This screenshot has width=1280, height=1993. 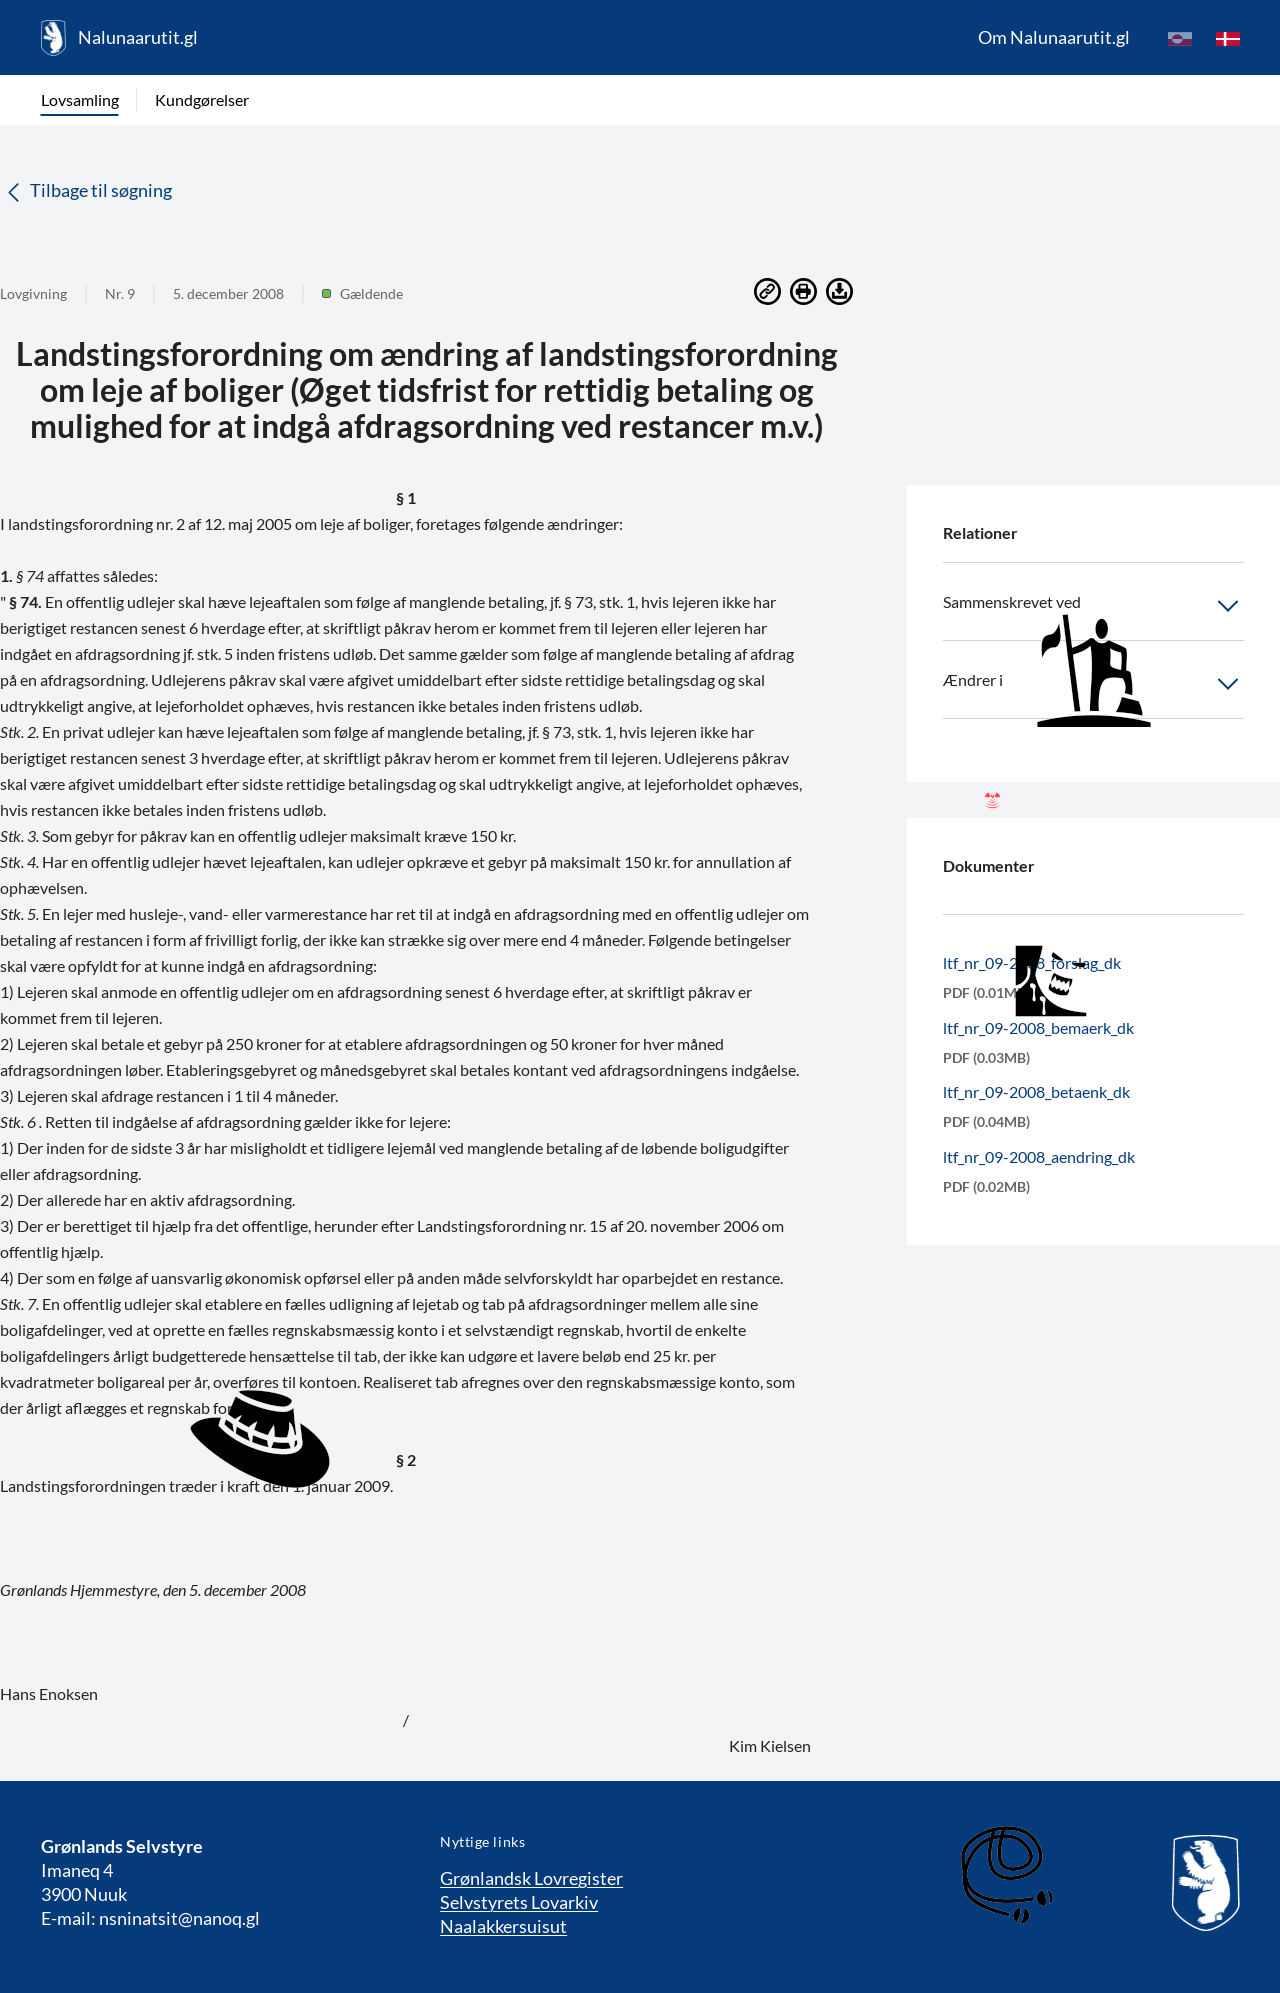 What do you see at coordinates (260, 1439) in the screenshot?
I see `select outback or safari hat accessory` at bounding box center [260, 1439].